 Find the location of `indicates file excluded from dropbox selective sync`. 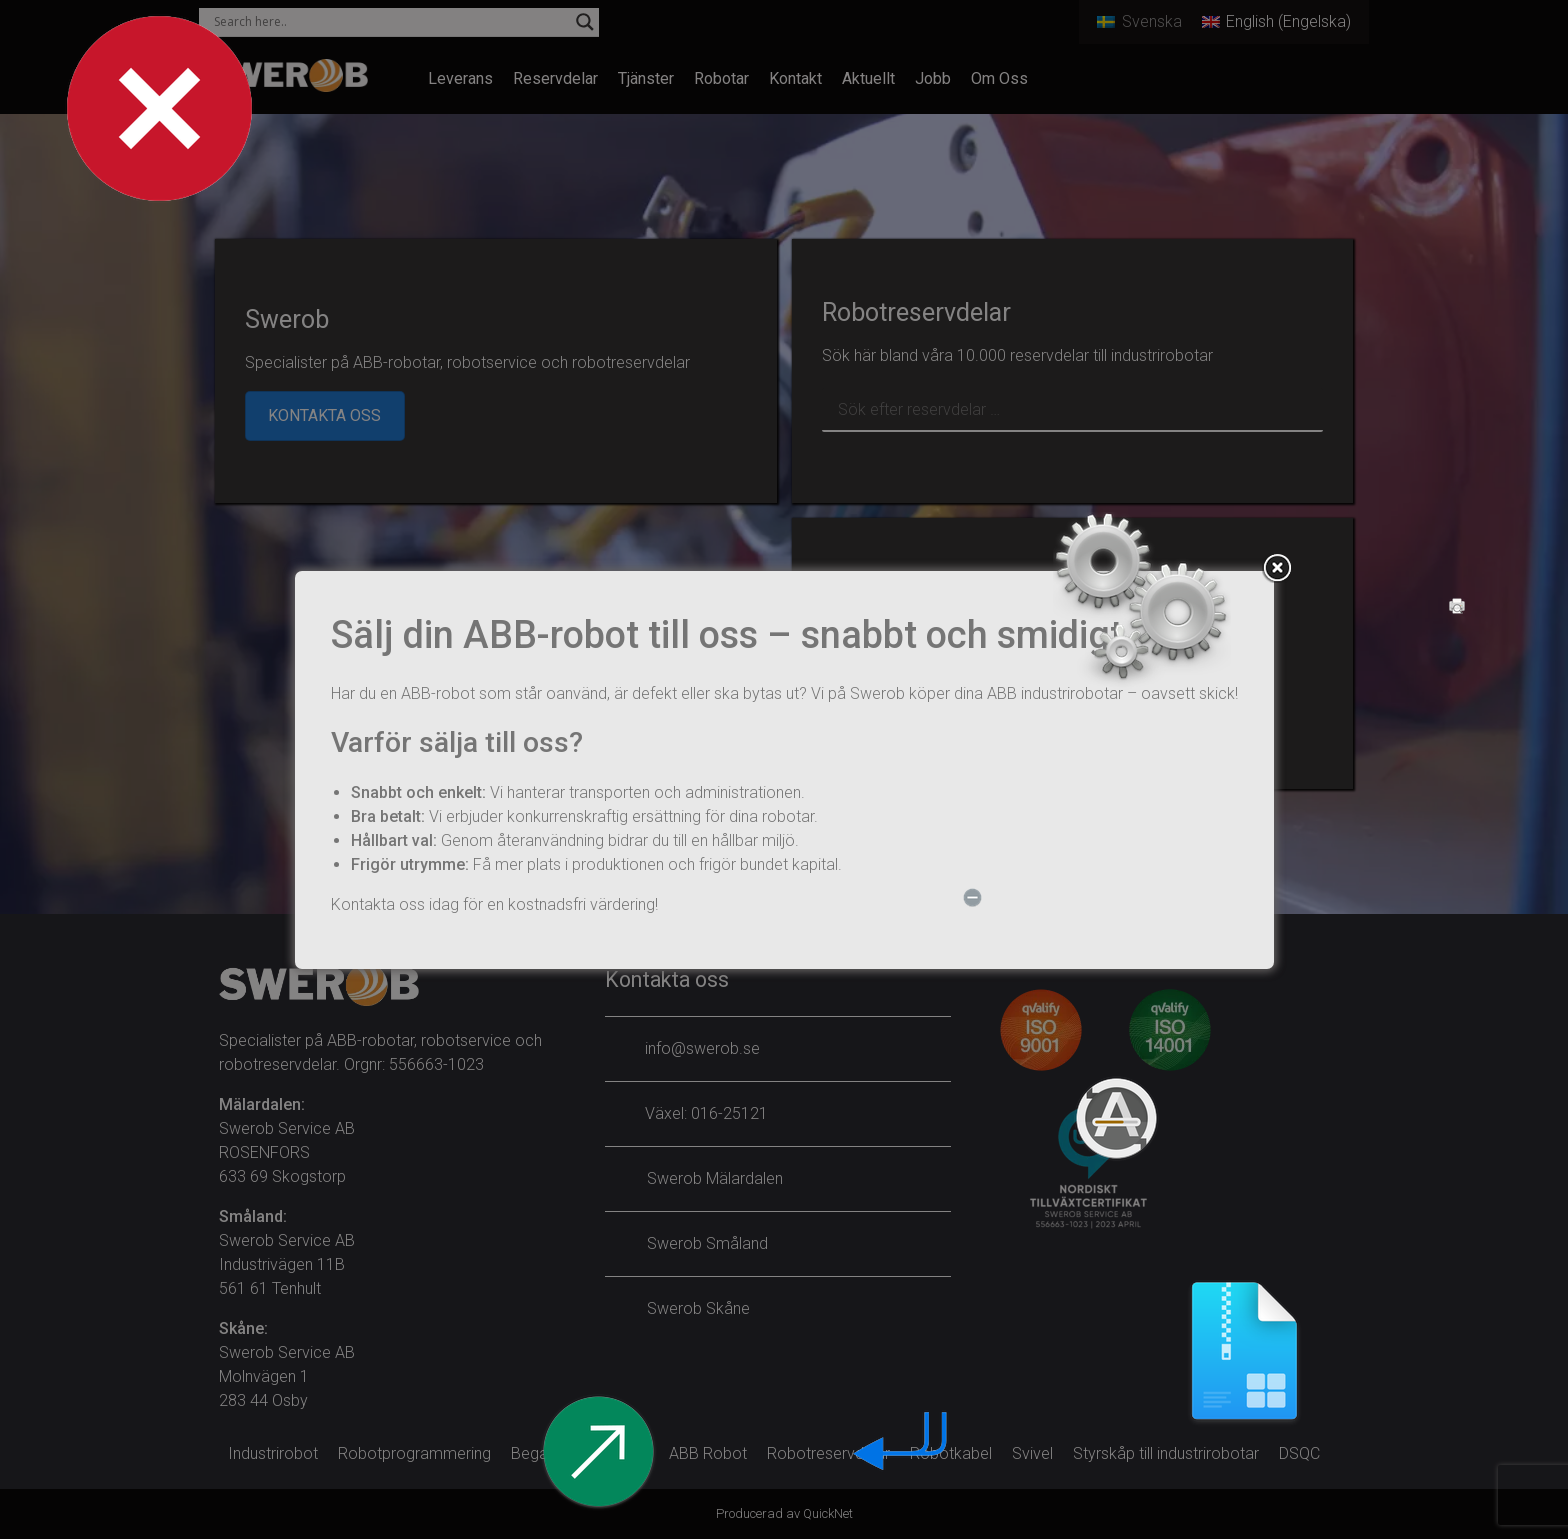

indicates file excluded from dropbox selective sync is located at coordinates (972, 897).